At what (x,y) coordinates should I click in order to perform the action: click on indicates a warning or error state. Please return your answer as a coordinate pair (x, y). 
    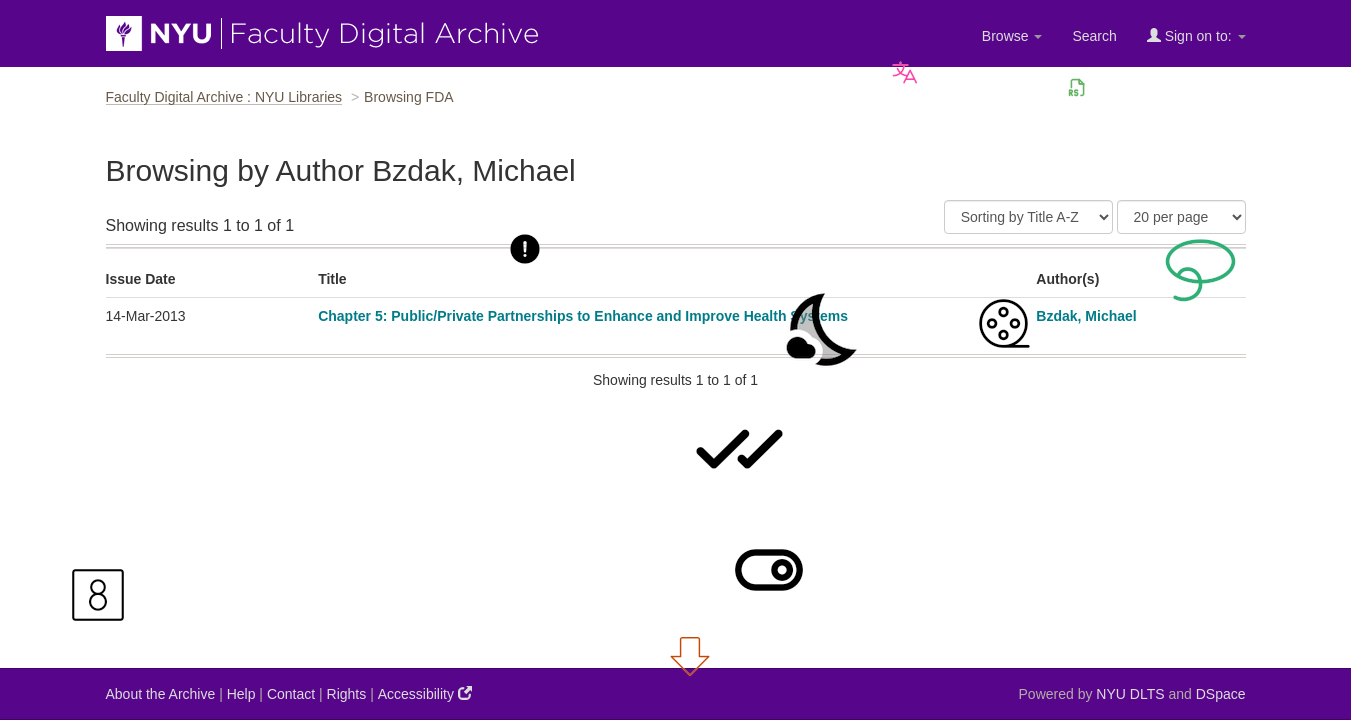
    Looking at the image, I should click on (525, 249).